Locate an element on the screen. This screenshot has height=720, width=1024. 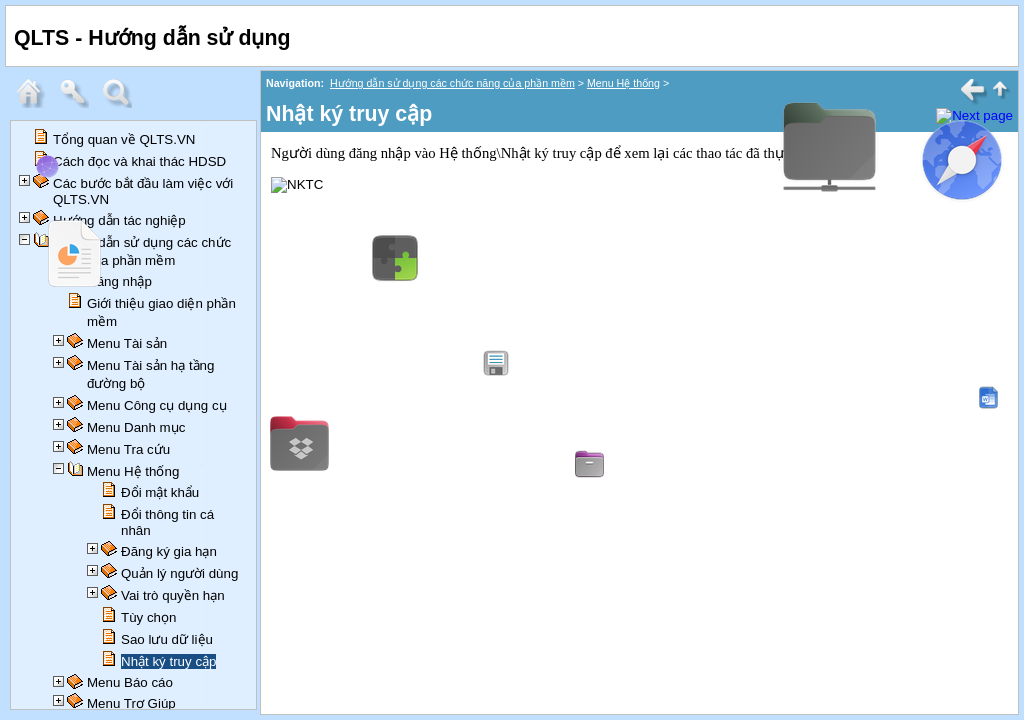
open your dropbox synced folder is located at coordinates (299, 443).